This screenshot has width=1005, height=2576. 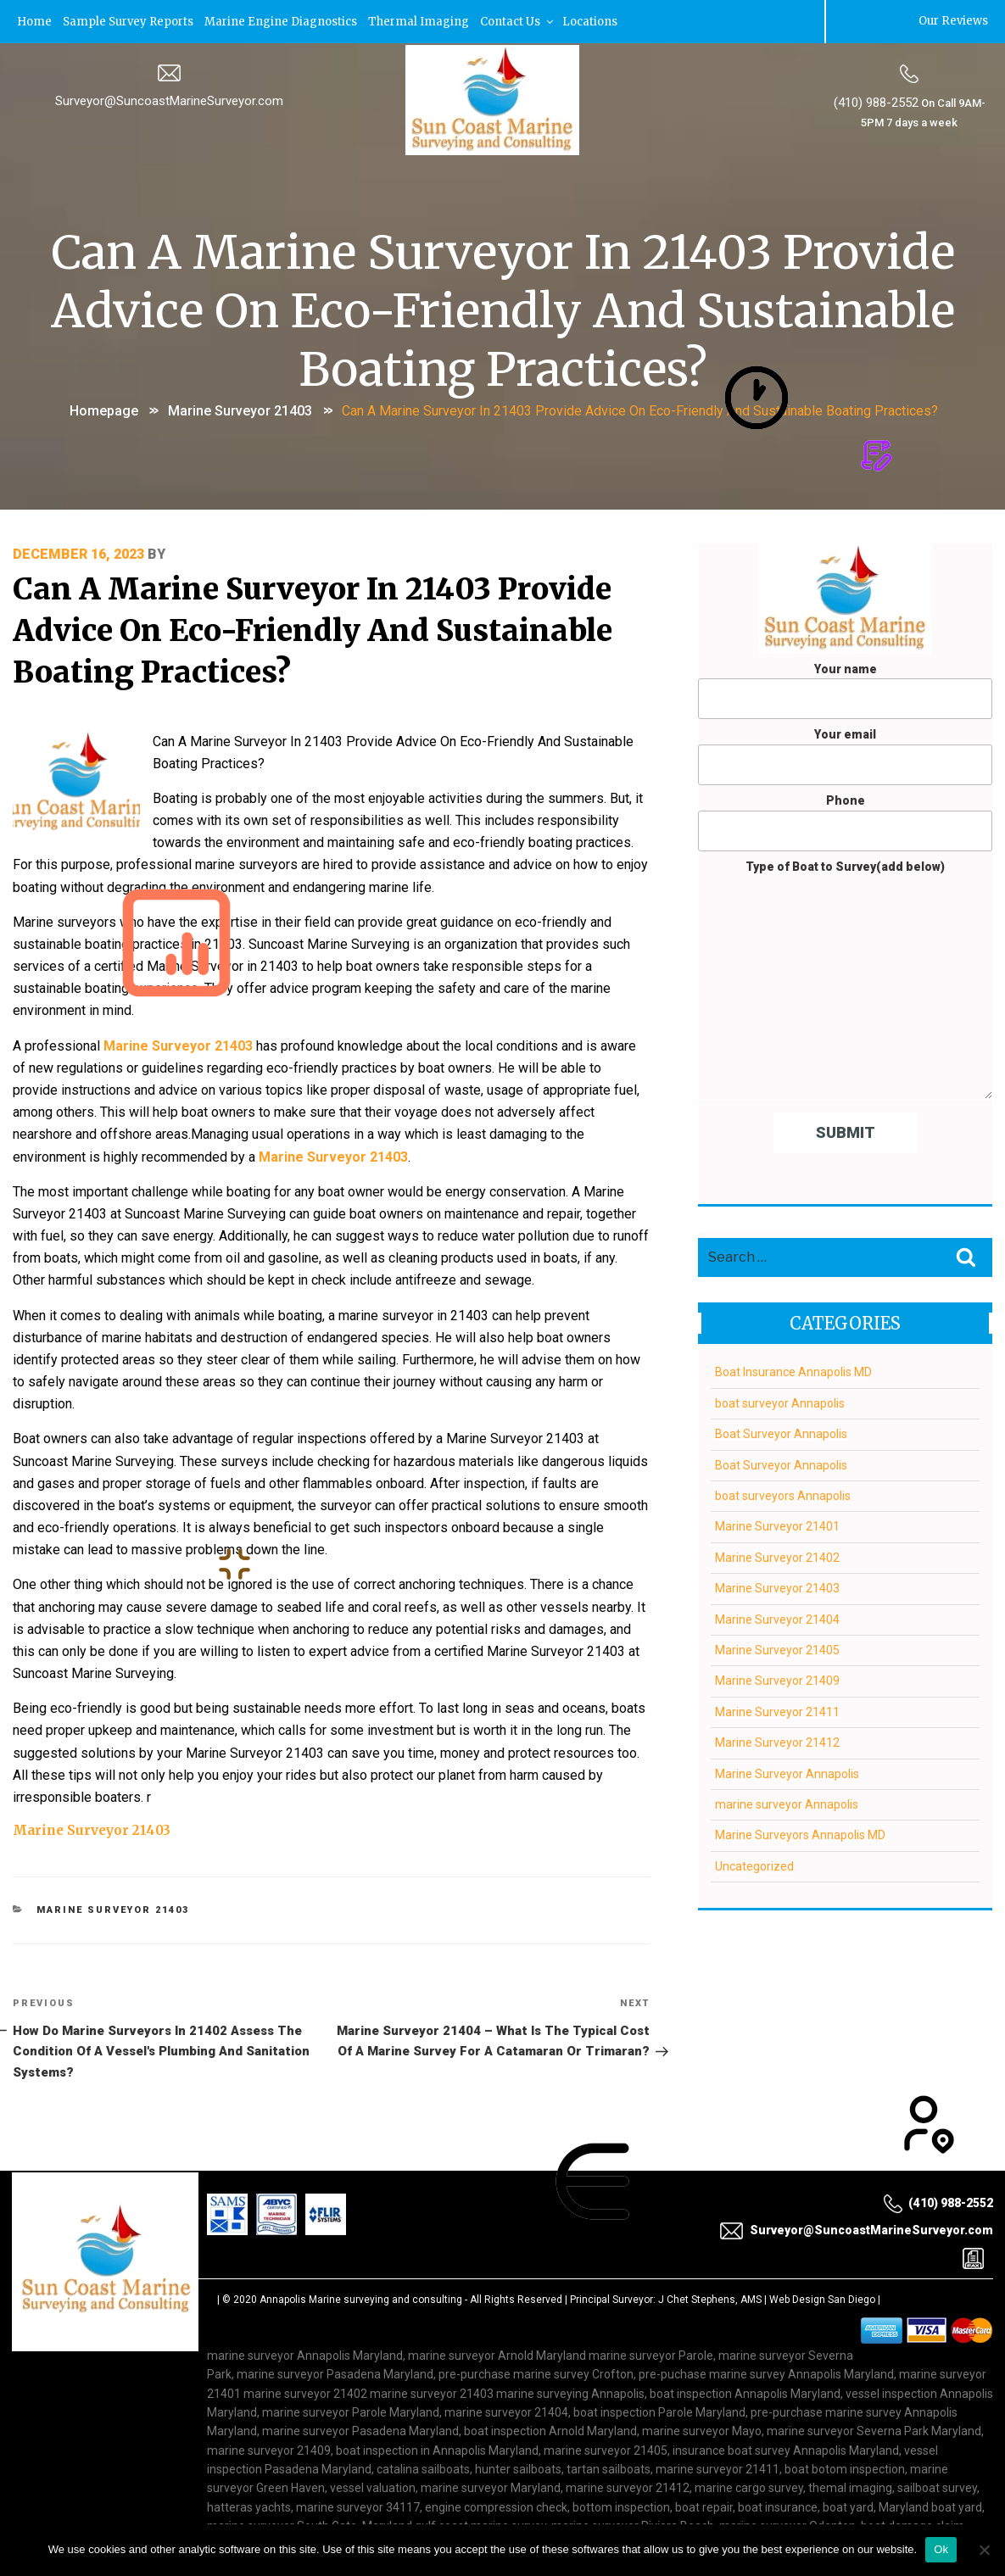 What do you see at coordinates (924, 2123) in the screenshot?
I see `view user's location on map` at bounding box center [924, 2123].